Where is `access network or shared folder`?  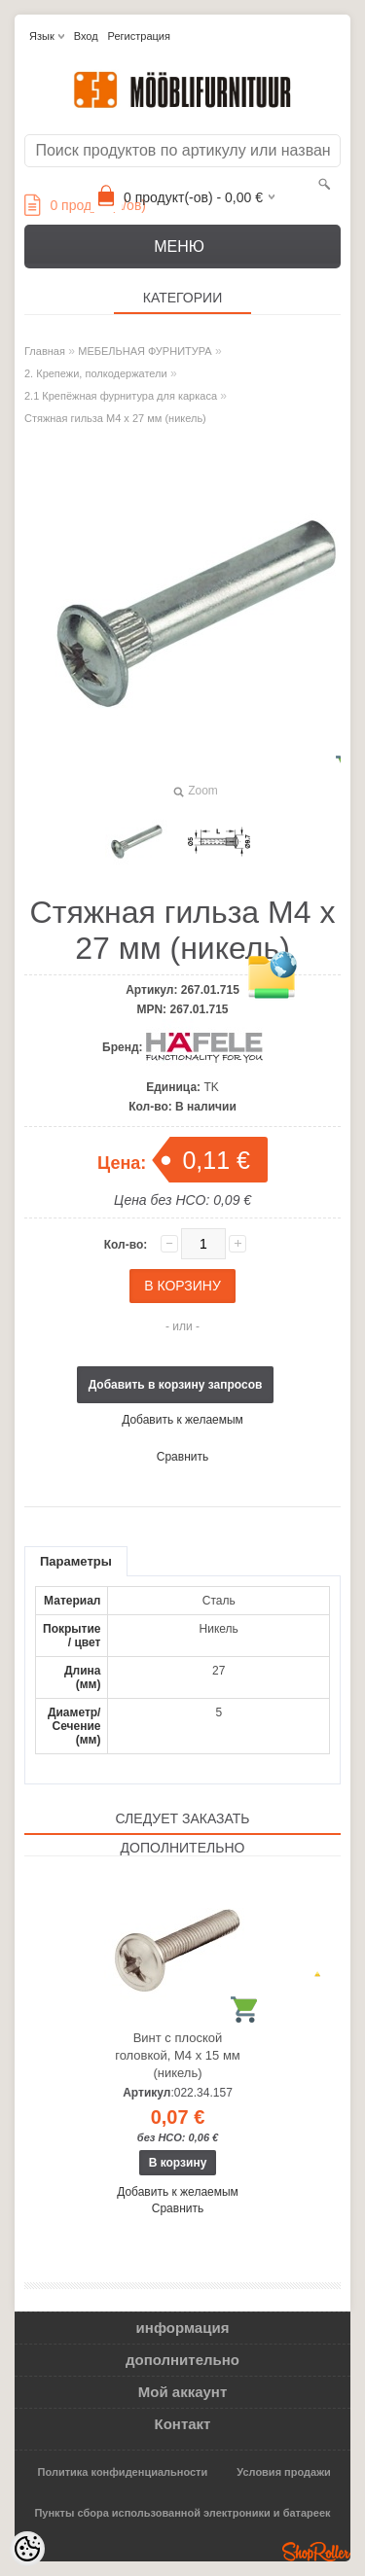 access network or shared folder is located at coordinates (272, 975).